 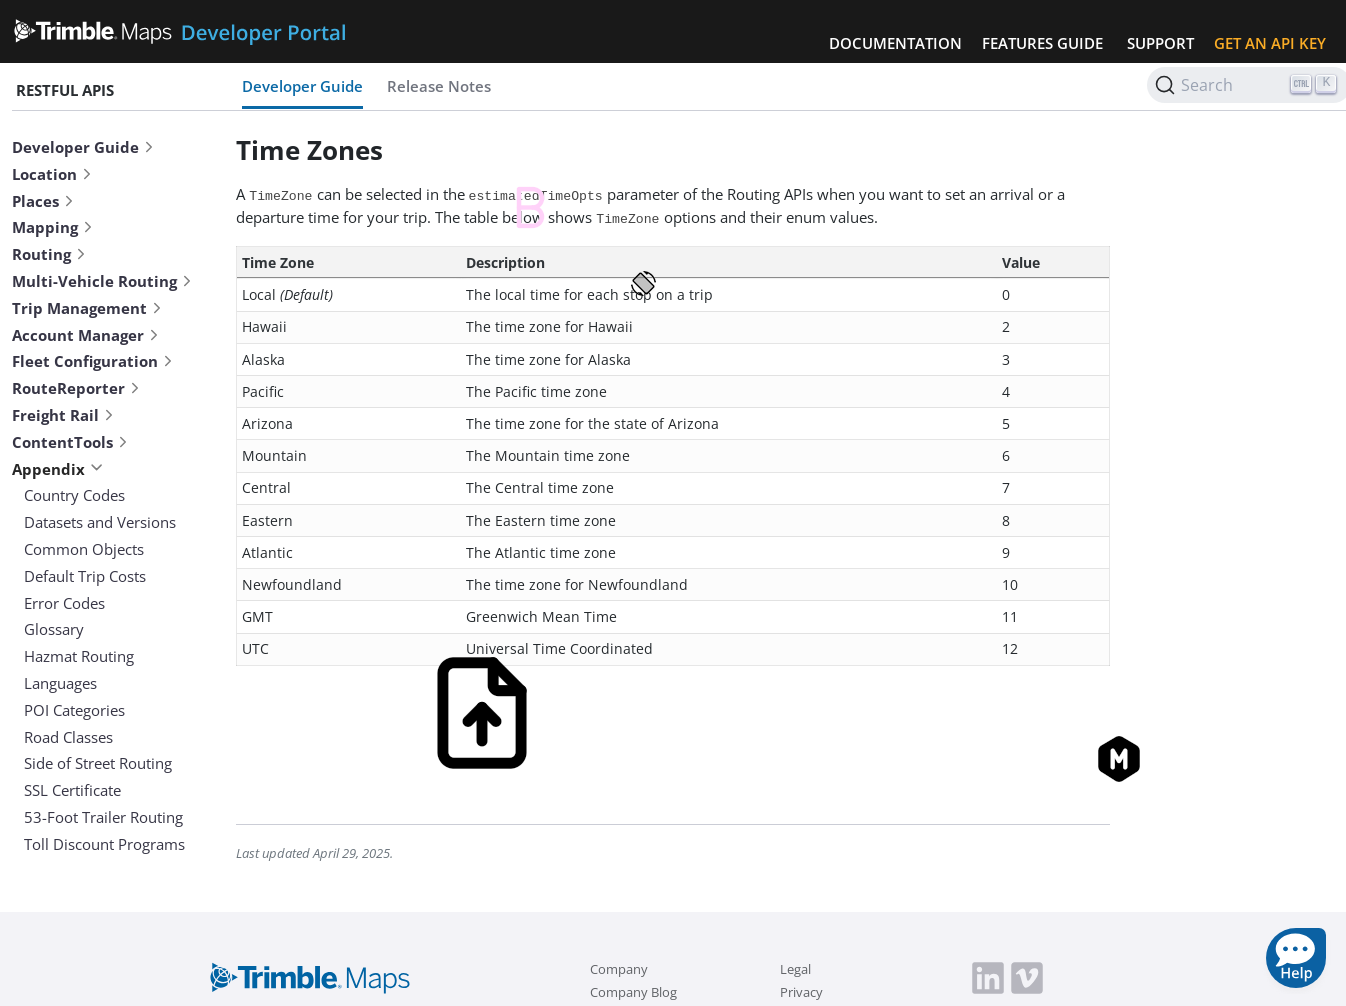 I want to click on toggle screen rotation on or off, so click(x=643, y=283).